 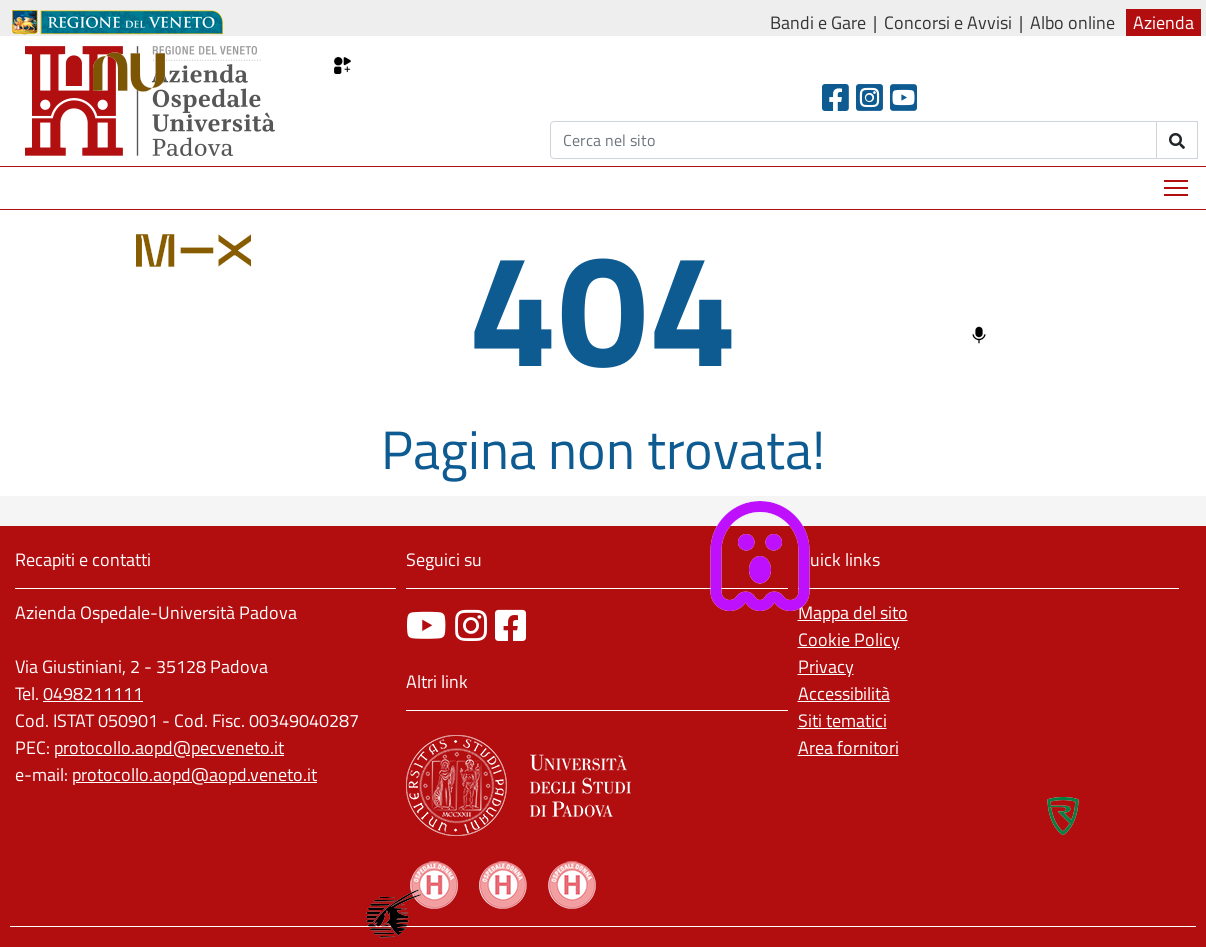 I want to click on open the Nubank app, so click(x=129, y=72).